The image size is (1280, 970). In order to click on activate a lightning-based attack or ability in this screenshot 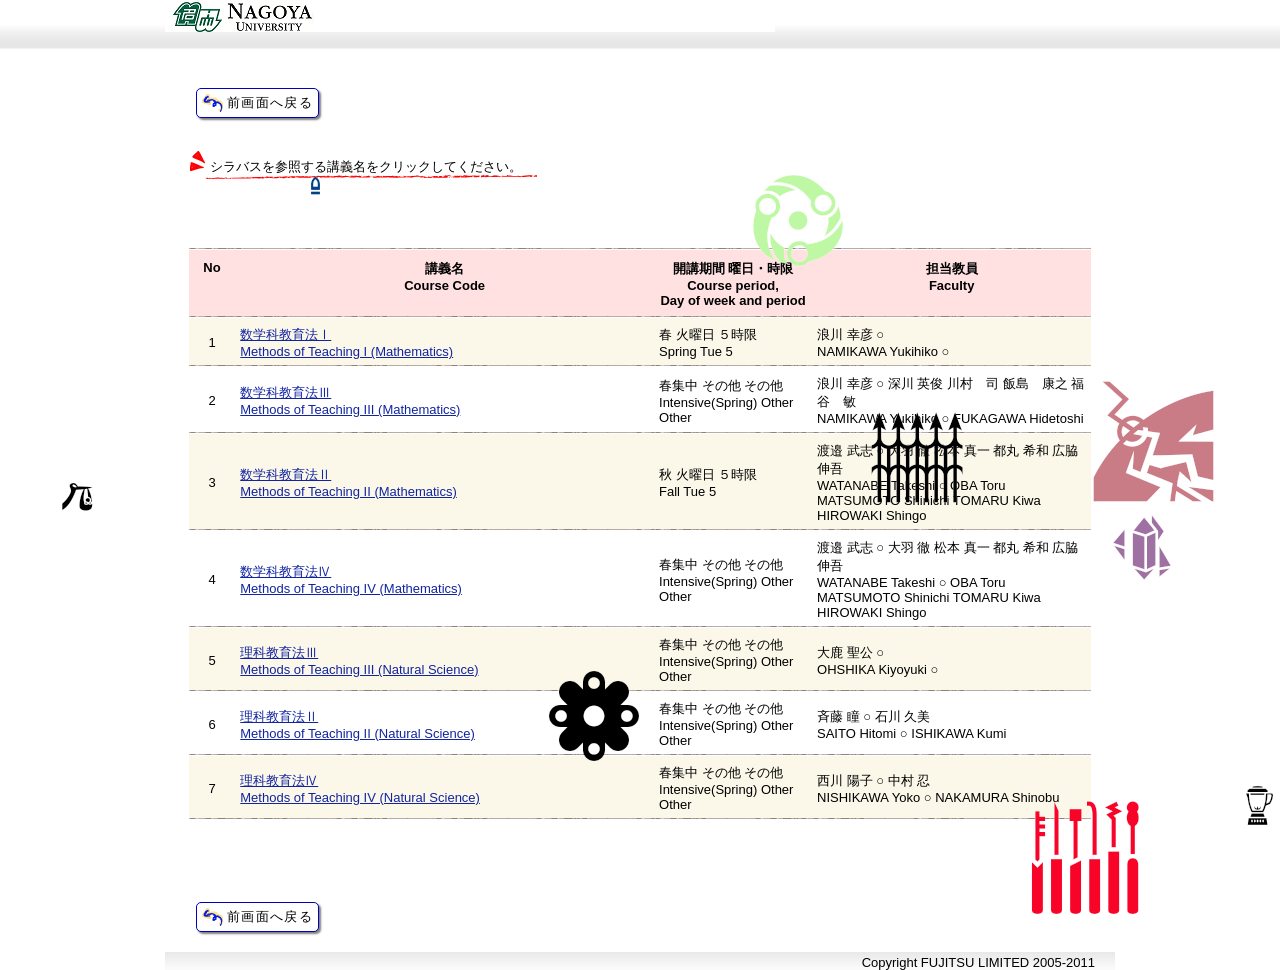, I will do `click(1153, 441)`.